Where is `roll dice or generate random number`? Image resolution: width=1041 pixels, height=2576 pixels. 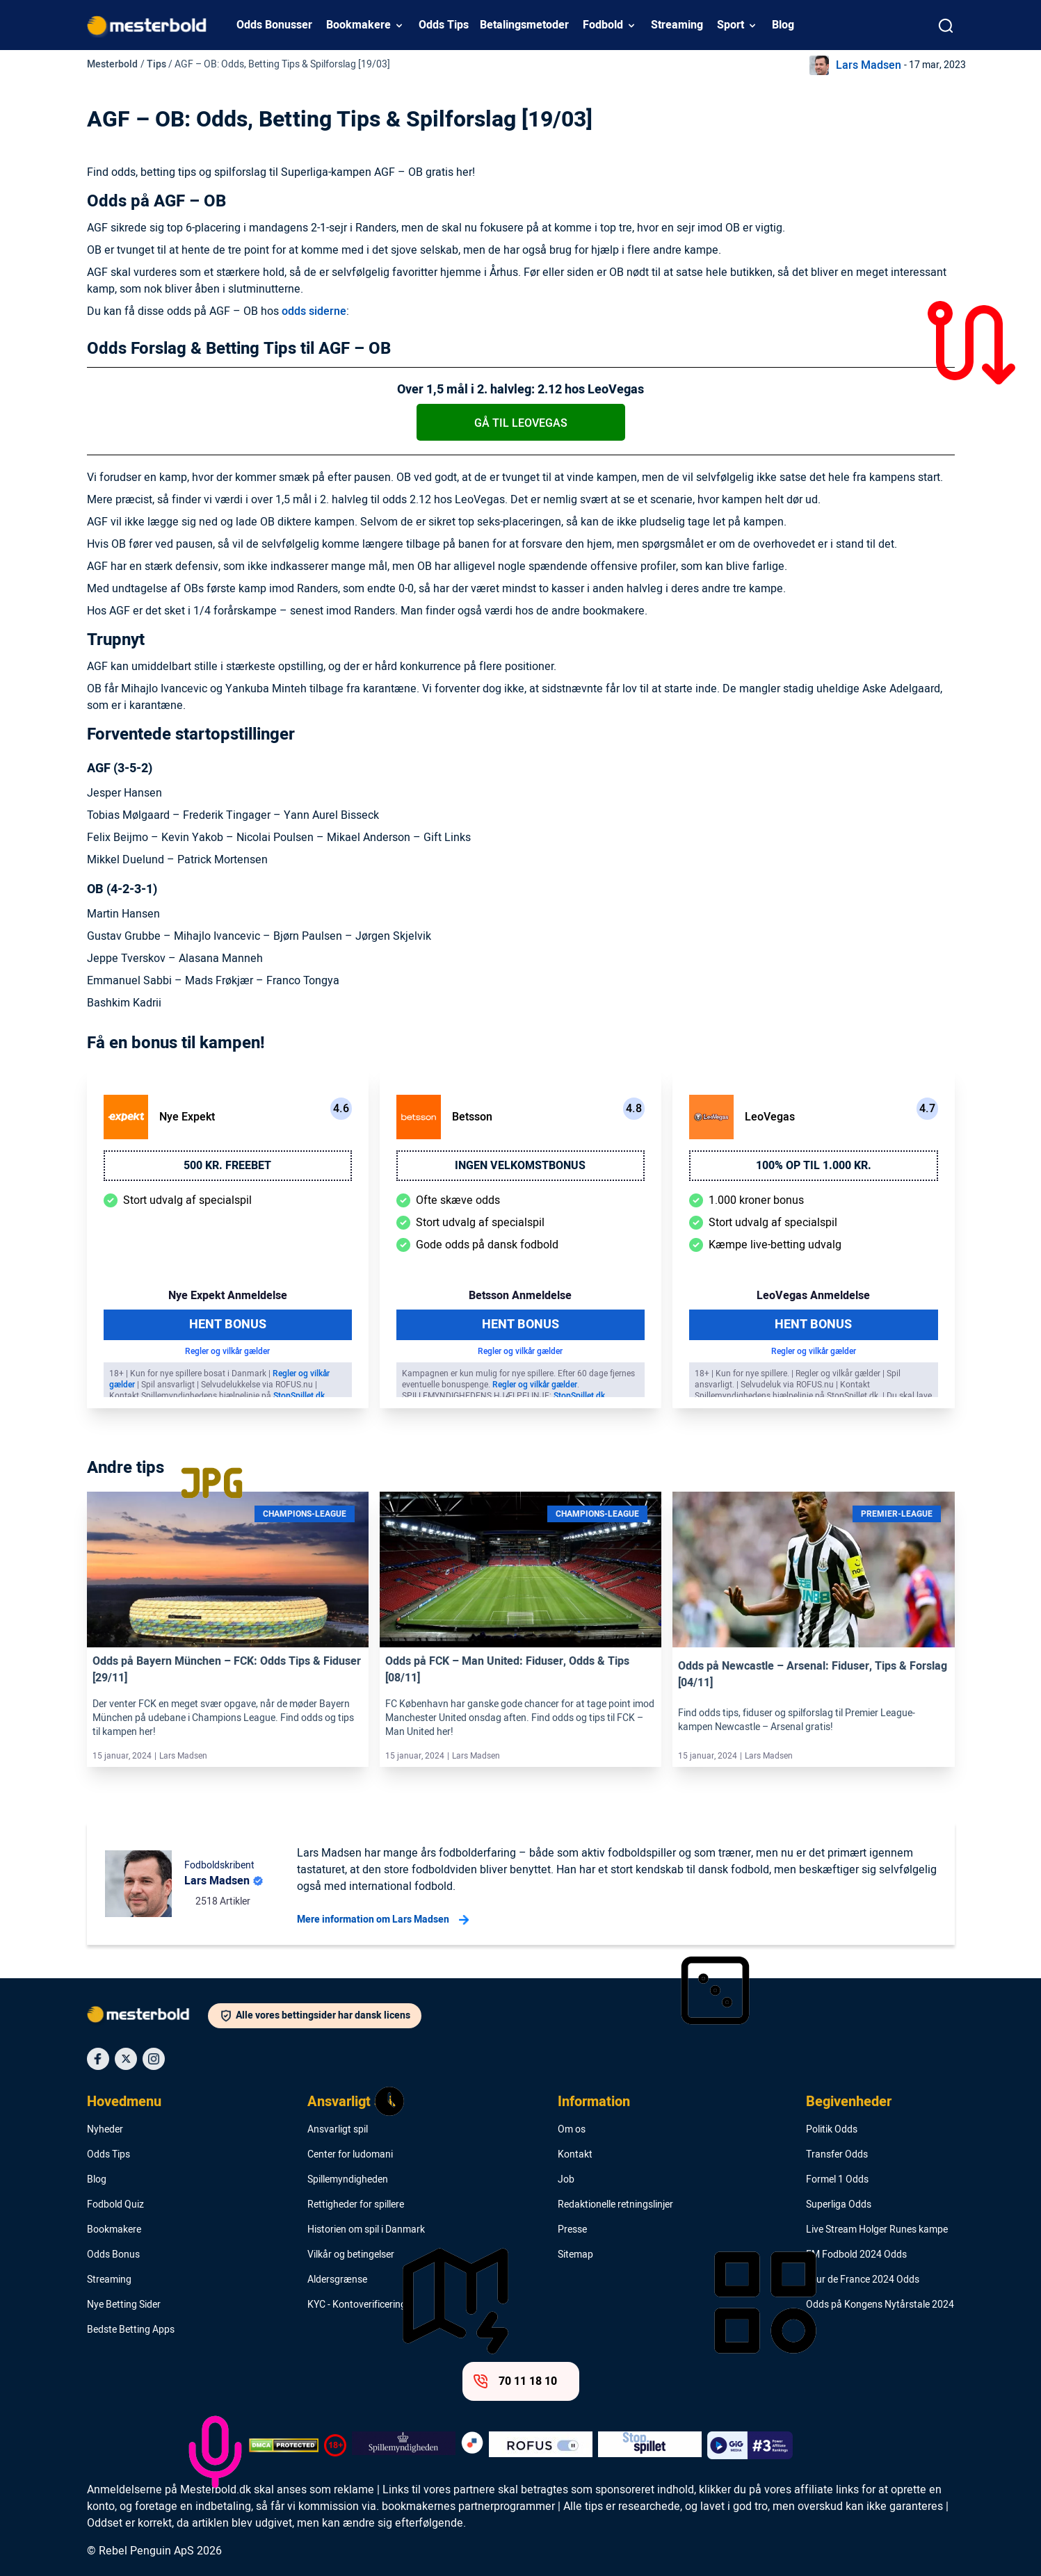
roll dice or generate random number is located at coordinates (715, 1990).